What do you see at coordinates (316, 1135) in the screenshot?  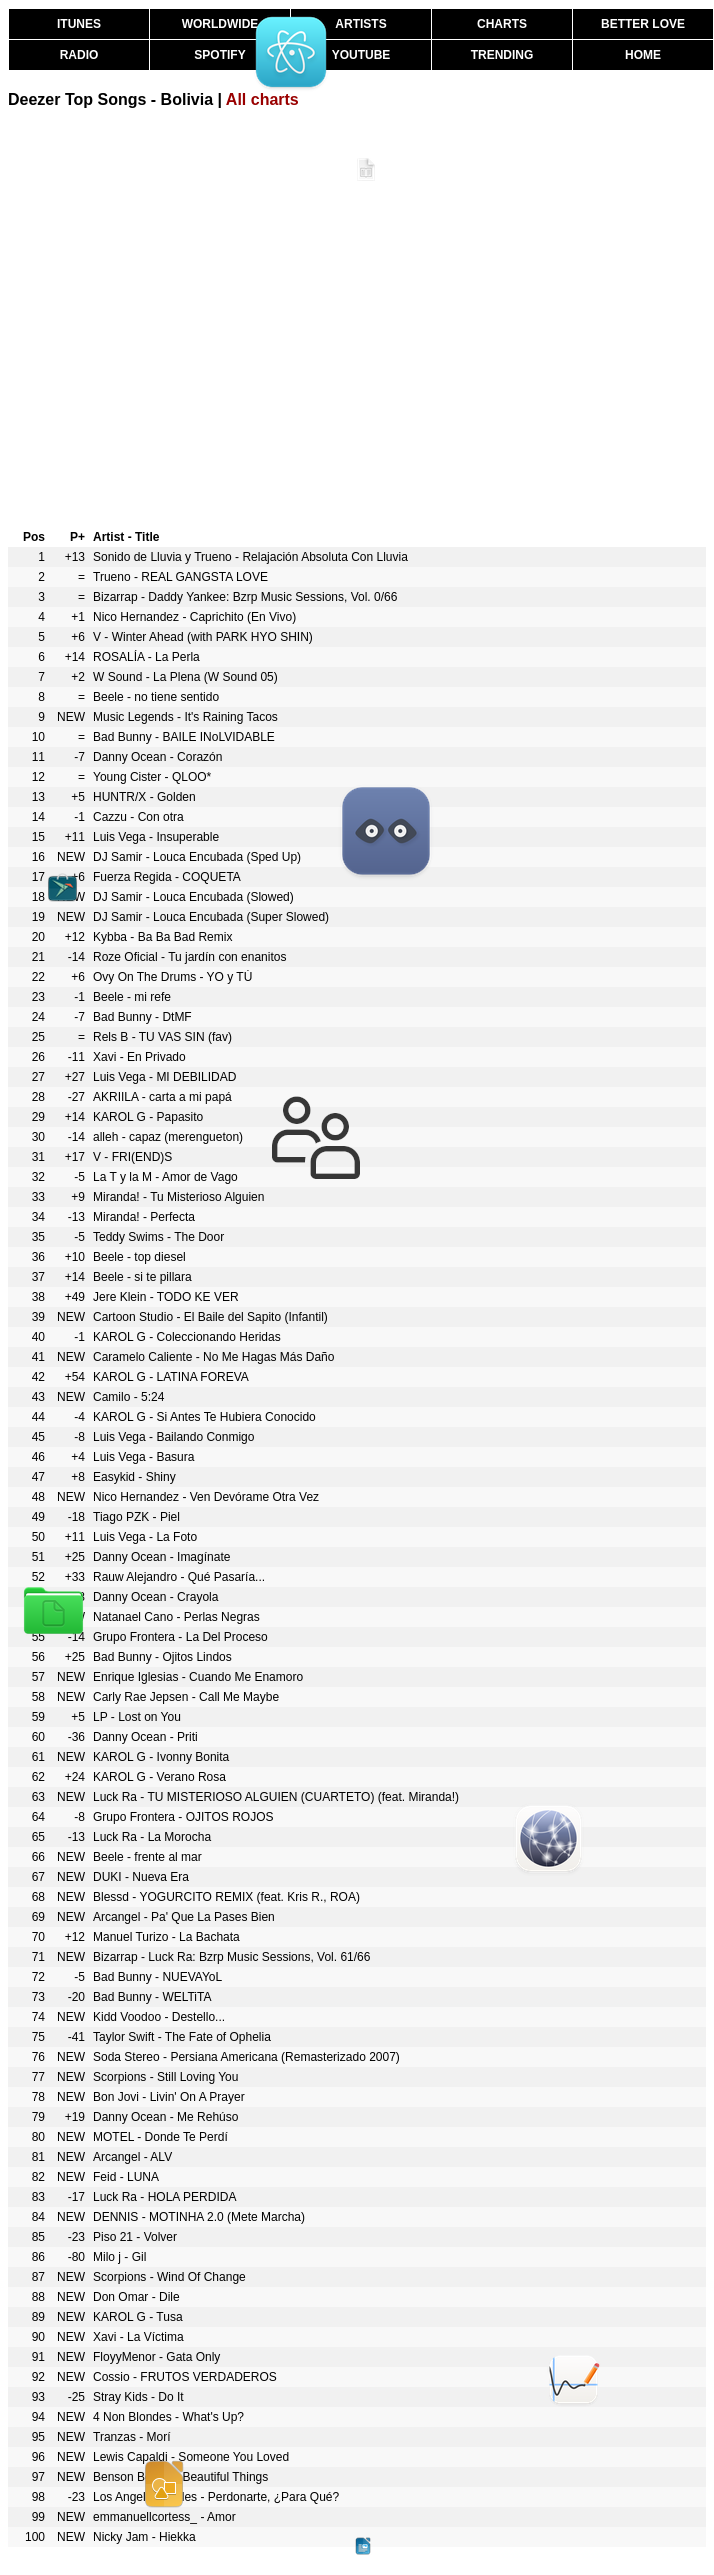 I see `access user account settings` at bounding box center [316, 1135].